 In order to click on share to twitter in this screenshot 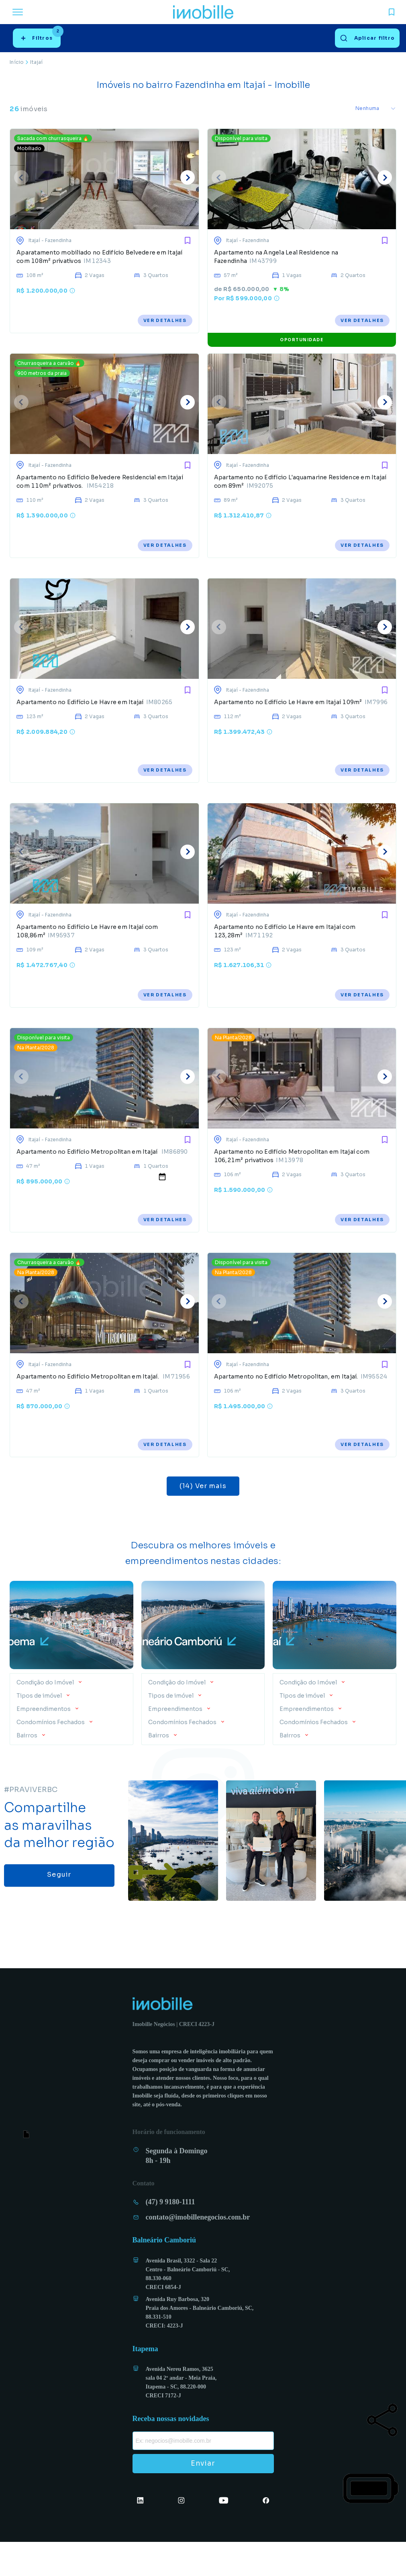, I will do `click(57, 590)`.